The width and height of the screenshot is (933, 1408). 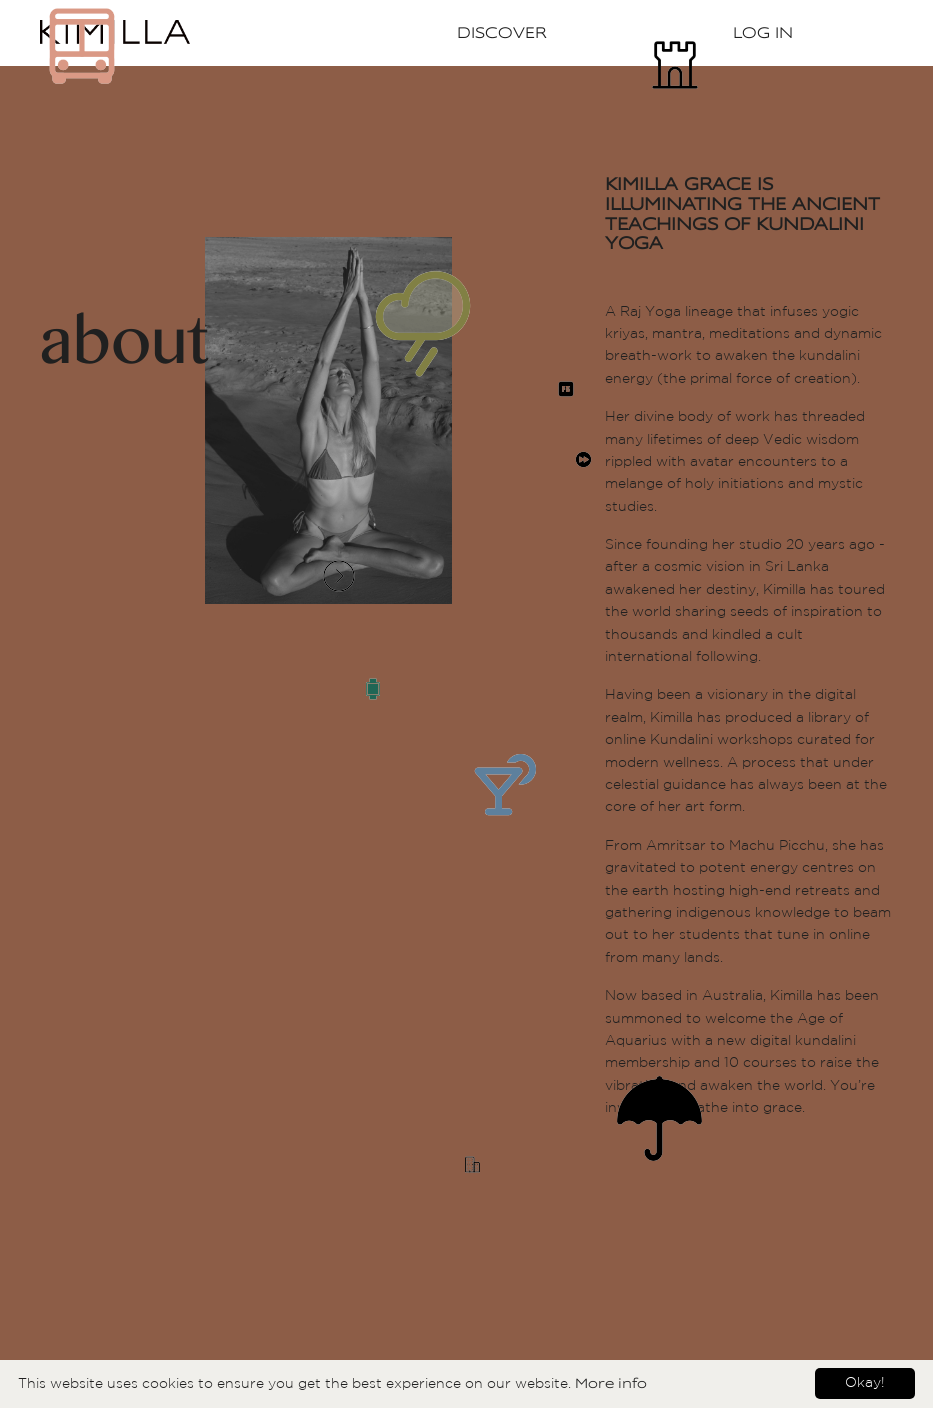 I want to click on view bus routes or schedules, so click(x=82, y=46).